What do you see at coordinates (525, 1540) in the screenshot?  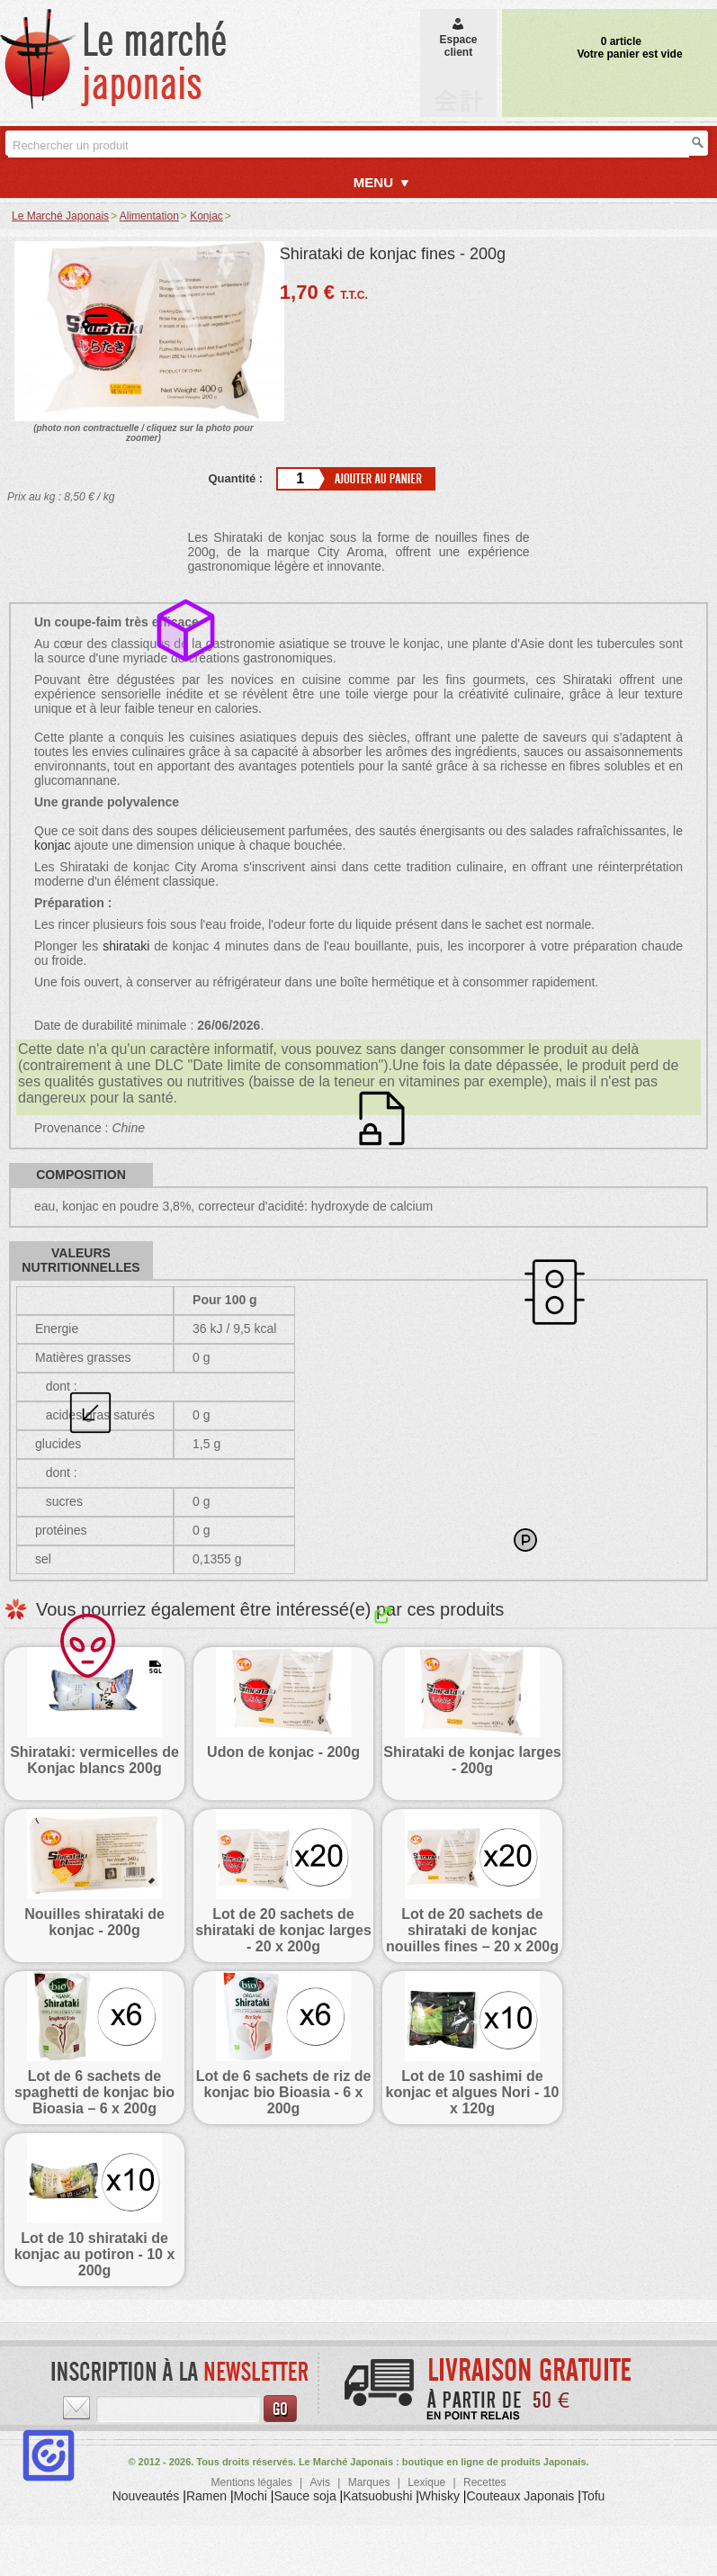 I see `indicates parking availability or location` at bounding box center [525, 1540].